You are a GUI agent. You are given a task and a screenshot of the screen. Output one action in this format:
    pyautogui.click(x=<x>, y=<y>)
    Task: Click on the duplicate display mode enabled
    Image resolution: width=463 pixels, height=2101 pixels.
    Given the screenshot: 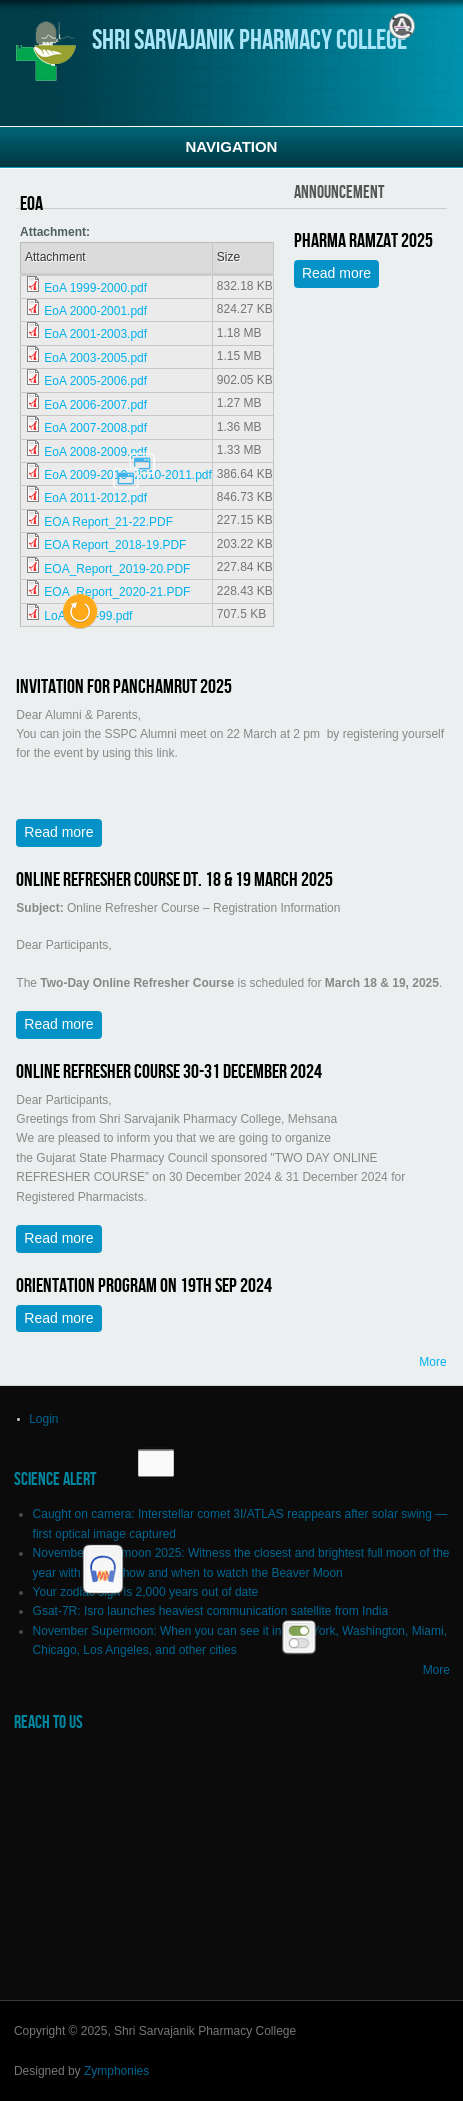 What is the action you would take?
    pyautogui.click(x=134, y=471)
    